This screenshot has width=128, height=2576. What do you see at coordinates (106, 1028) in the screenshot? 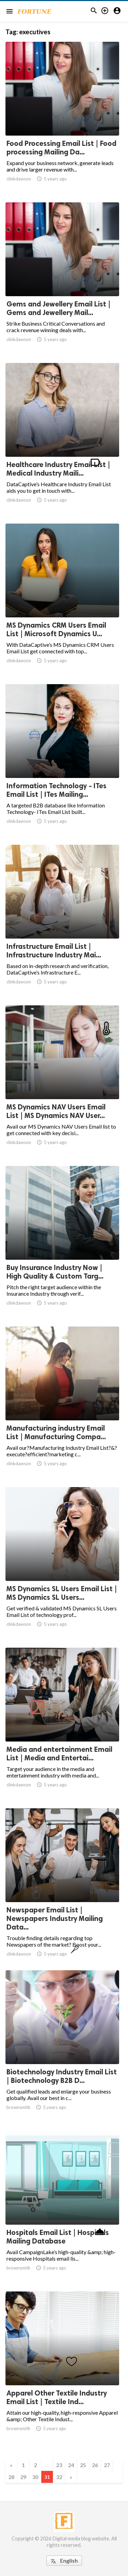
I see `view current temperature` at bounding box center [106, 1028].